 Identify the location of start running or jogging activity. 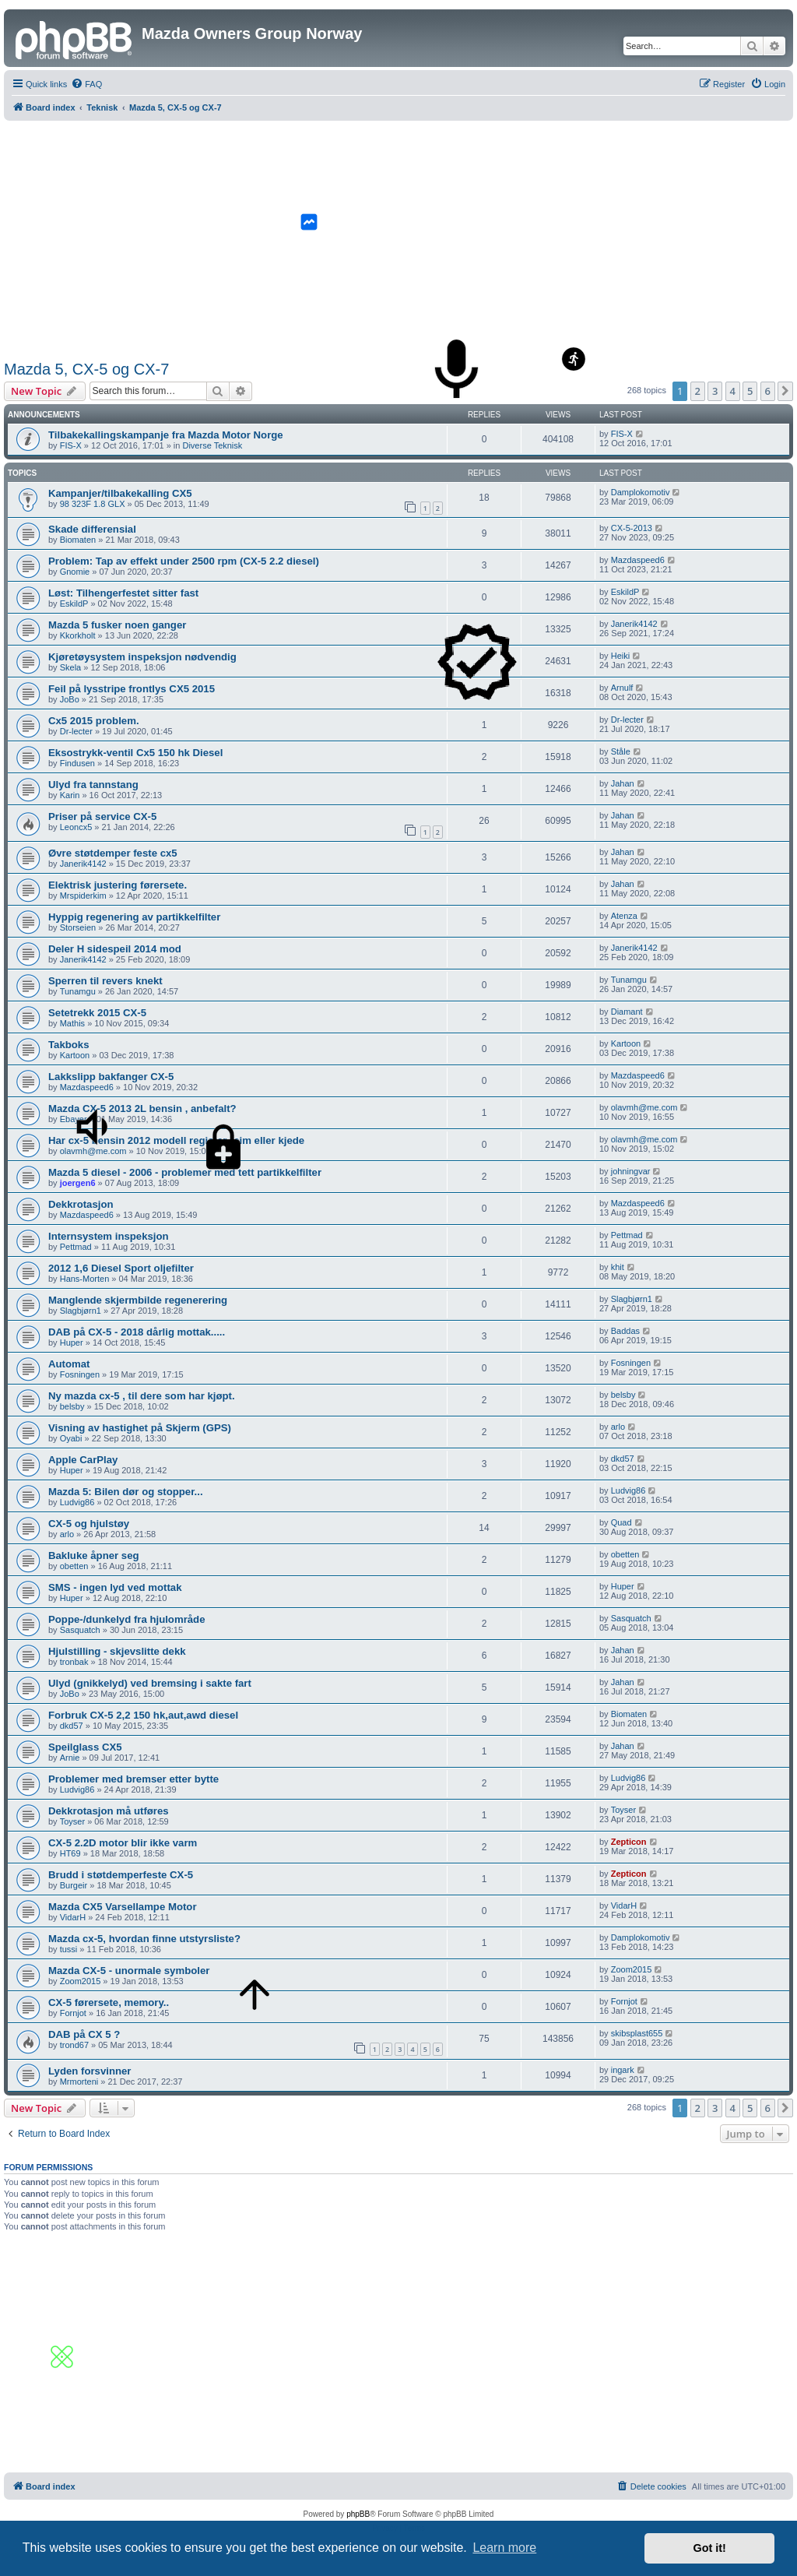
(574, 359).